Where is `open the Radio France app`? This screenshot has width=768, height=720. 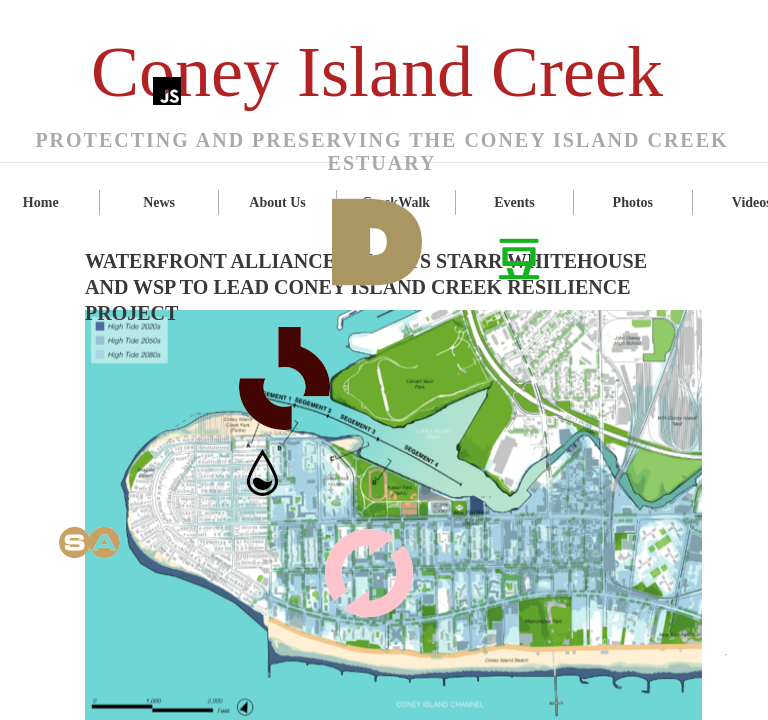
open the Radio France app is located at coordinates (284, 378).